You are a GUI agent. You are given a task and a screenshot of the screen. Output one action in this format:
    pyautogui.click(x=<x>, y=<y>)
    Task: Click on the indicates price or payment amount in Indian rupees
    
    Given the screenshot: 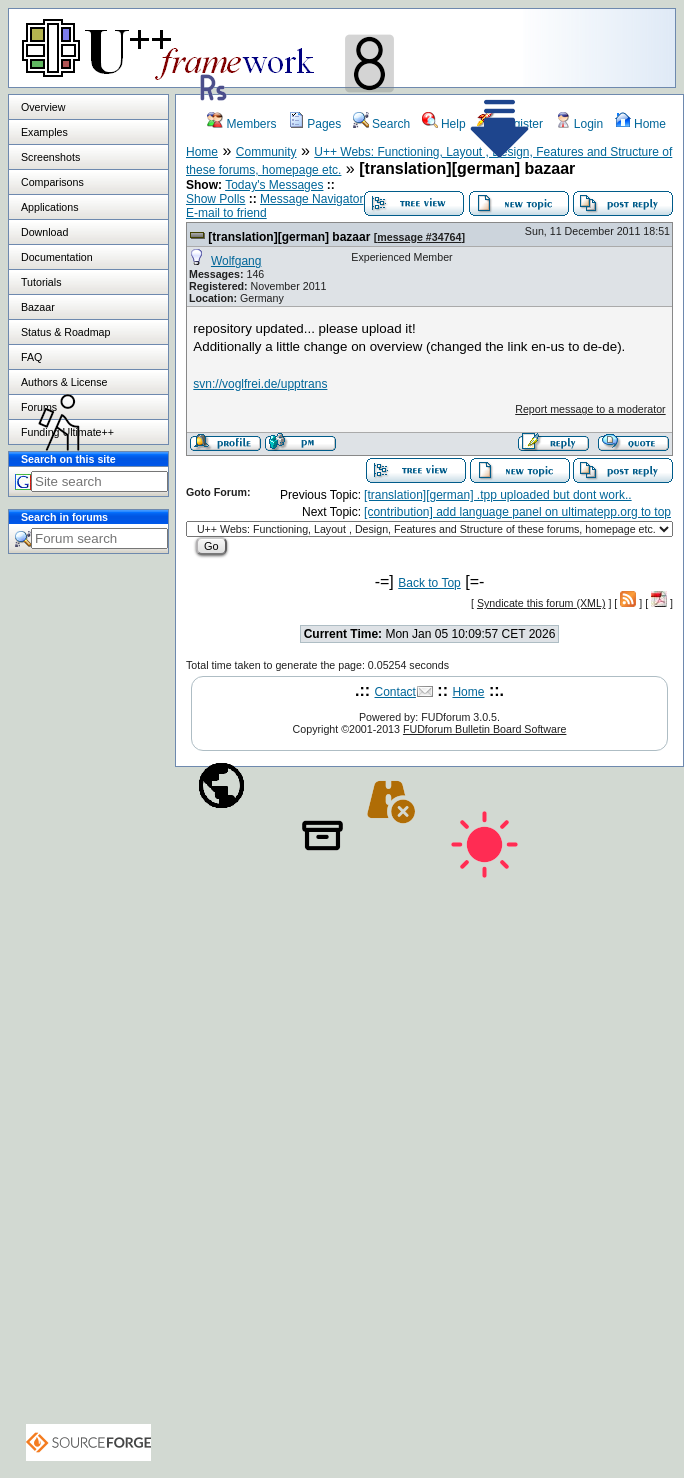 What is the action you would take?
    pyautogui.click(x=213, y=87)
    